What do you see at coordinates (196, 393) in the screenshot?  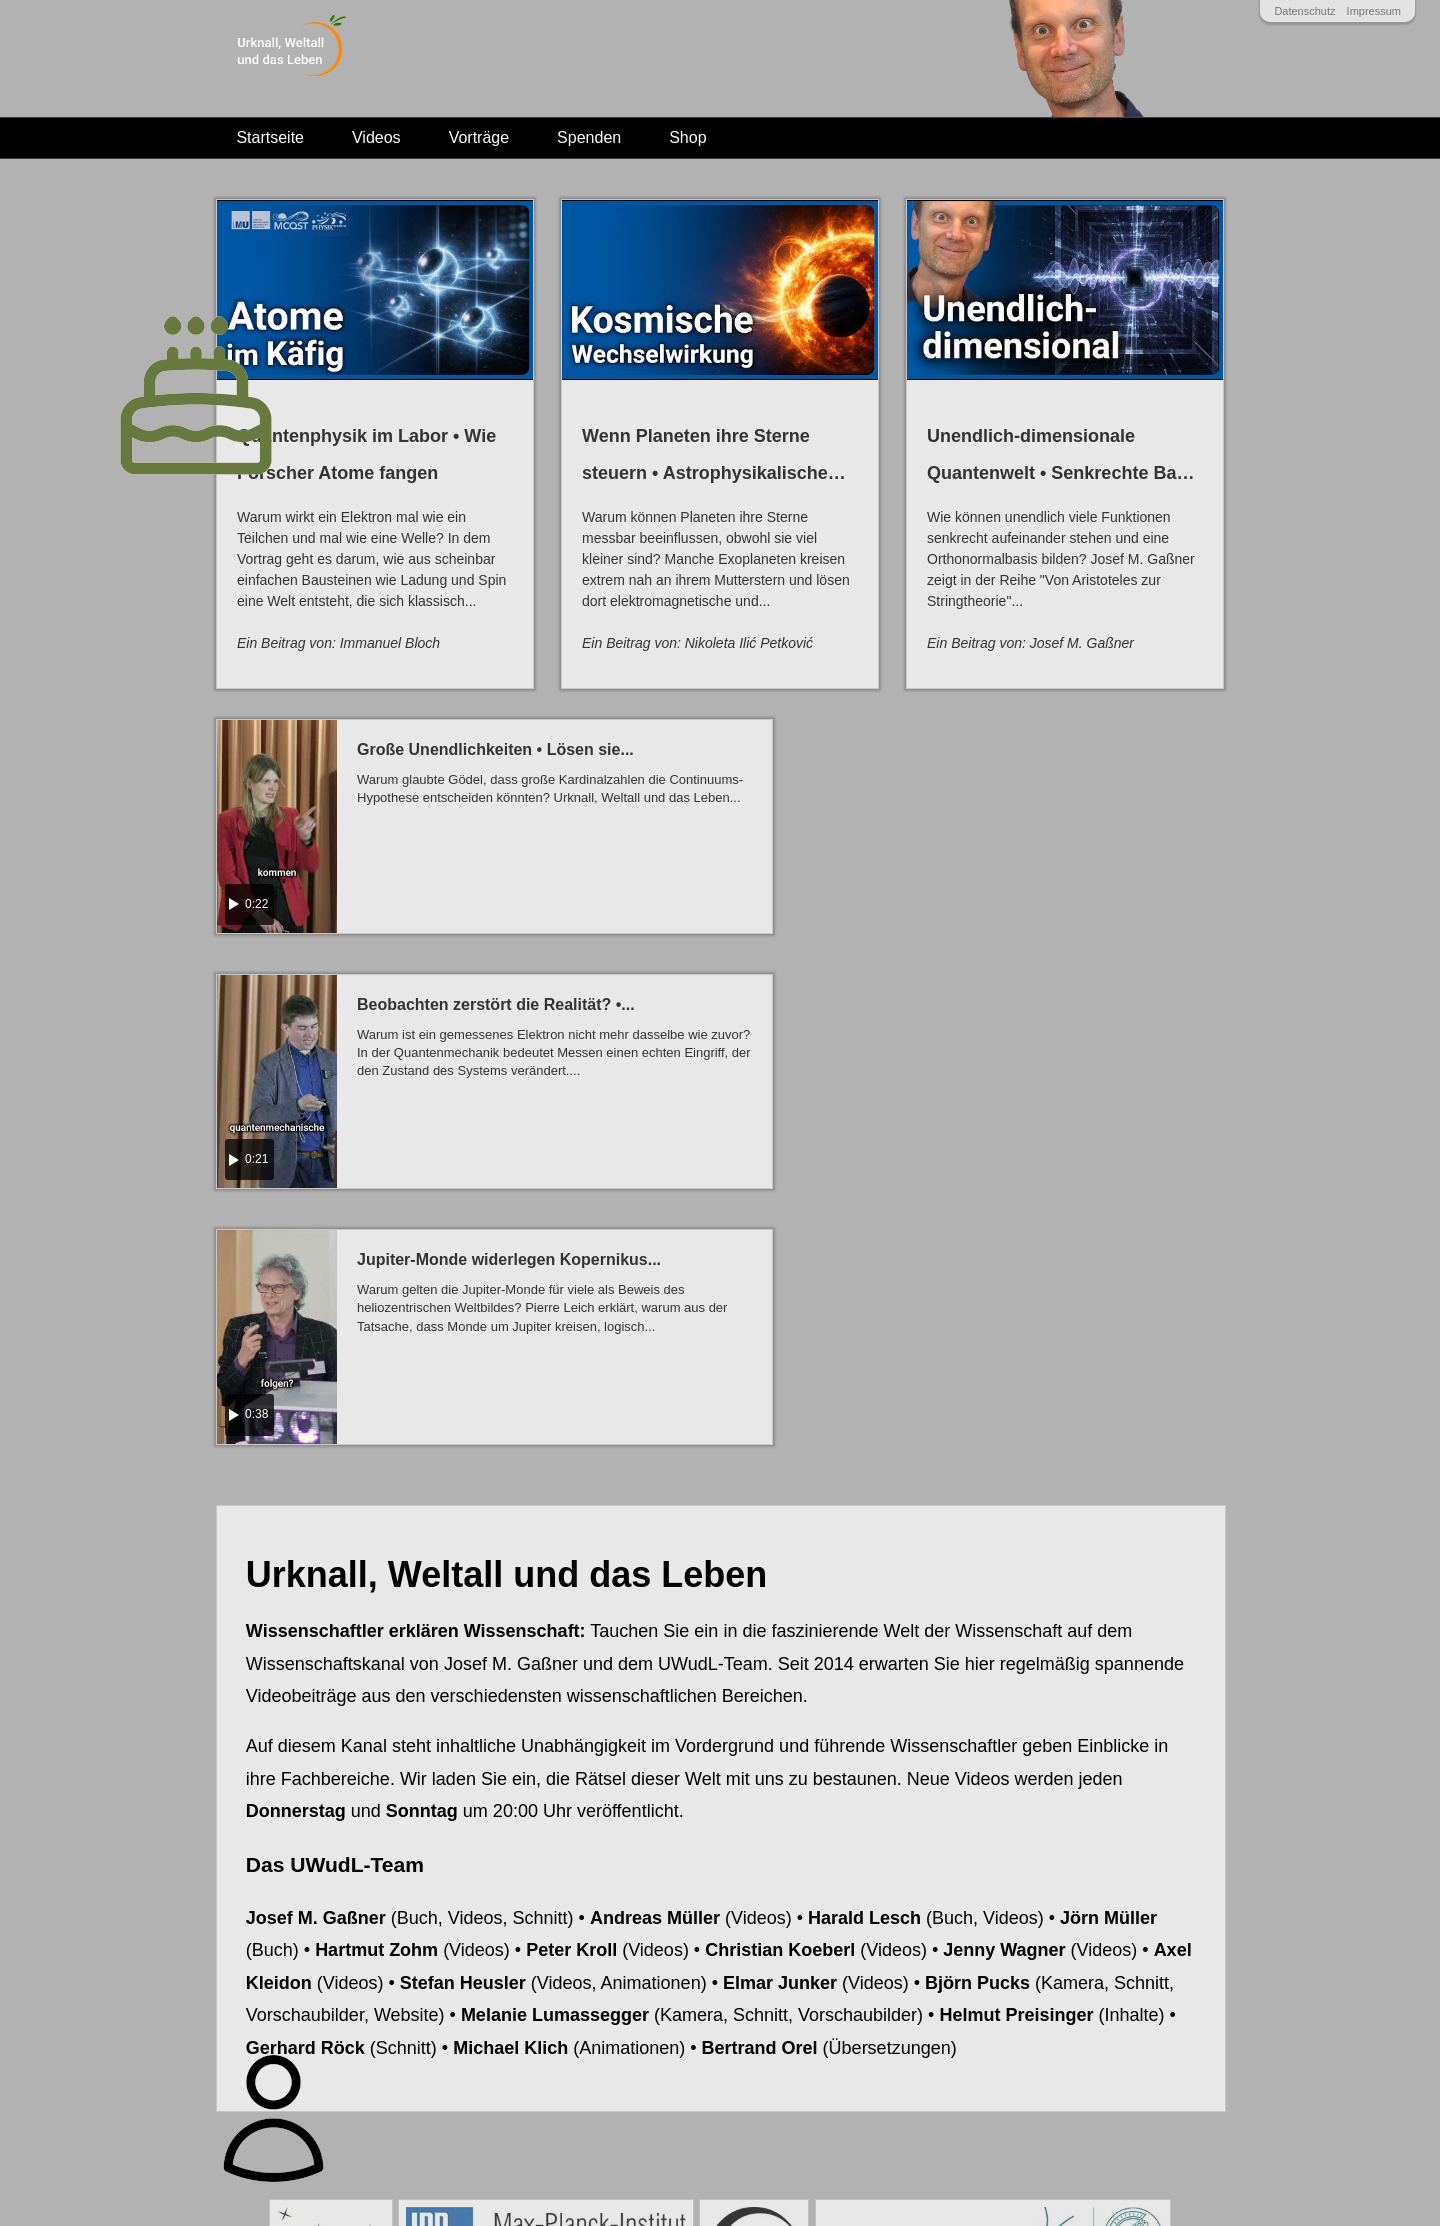 I see `view birthday or celebration events` at bounding box center [196, 393].